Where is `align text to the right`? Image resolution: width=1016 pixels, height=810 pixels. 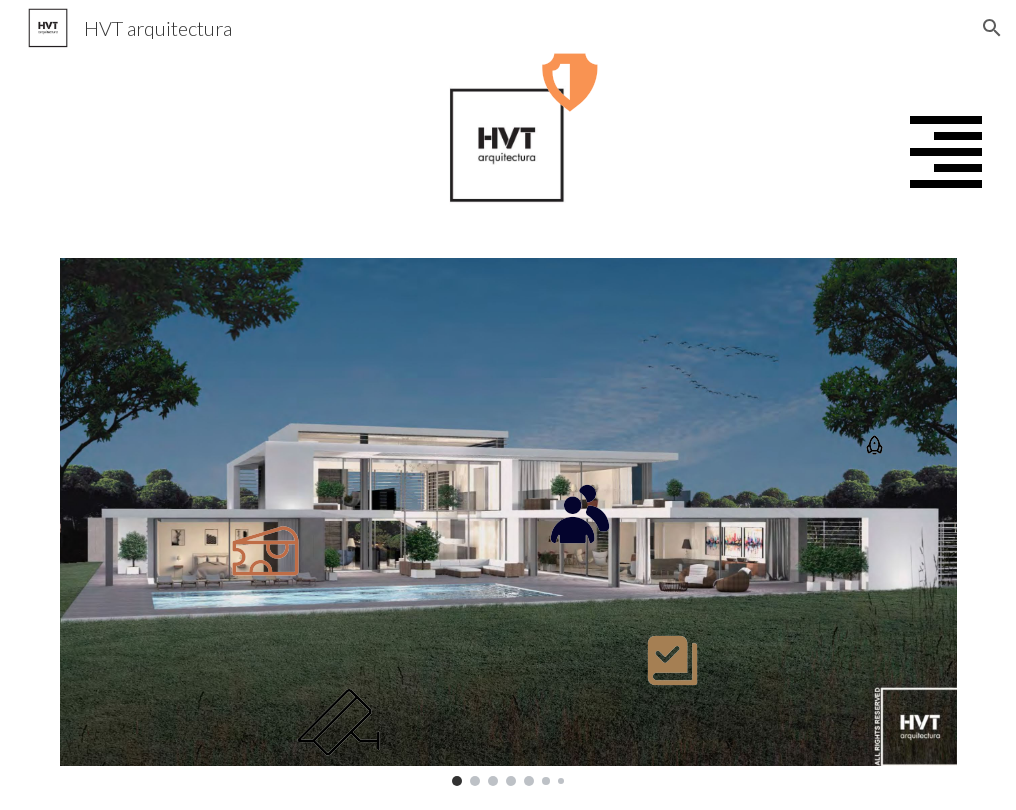 align text to the right is located at coordinates (946, 152).